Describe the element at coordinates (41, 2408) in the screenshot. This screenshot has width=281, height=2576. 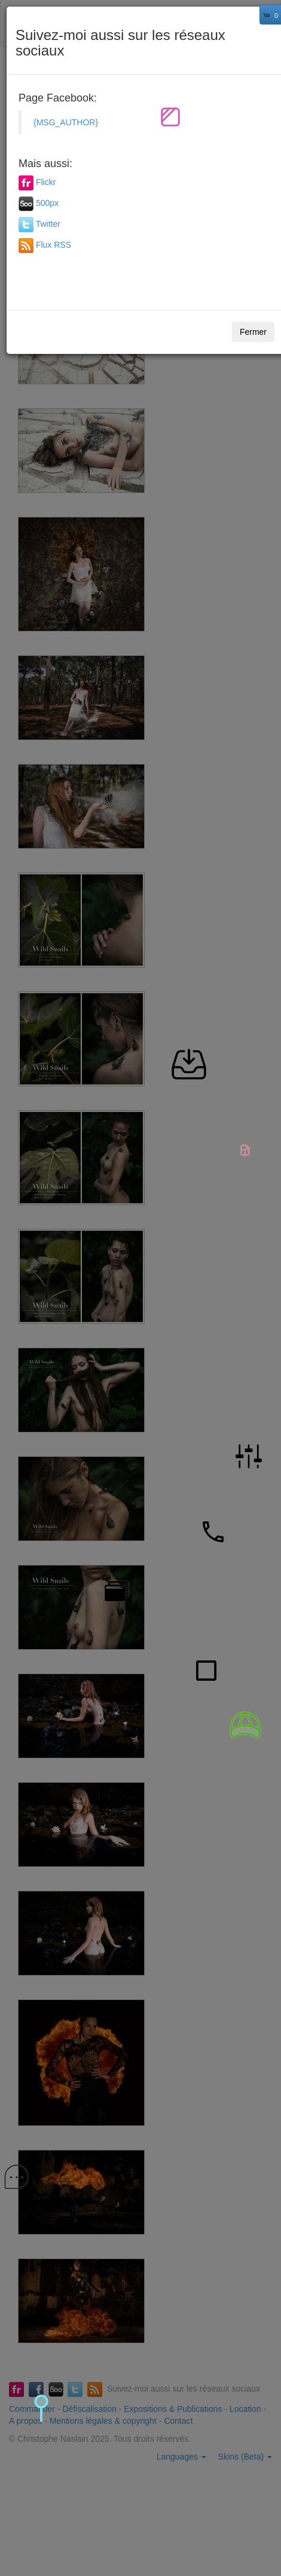
I see `mark a location on a map` at that location.